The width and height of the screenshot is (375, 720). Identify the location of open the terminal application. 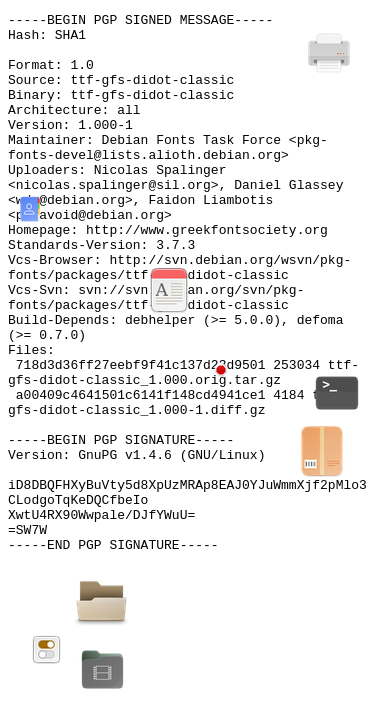
(337, 393).